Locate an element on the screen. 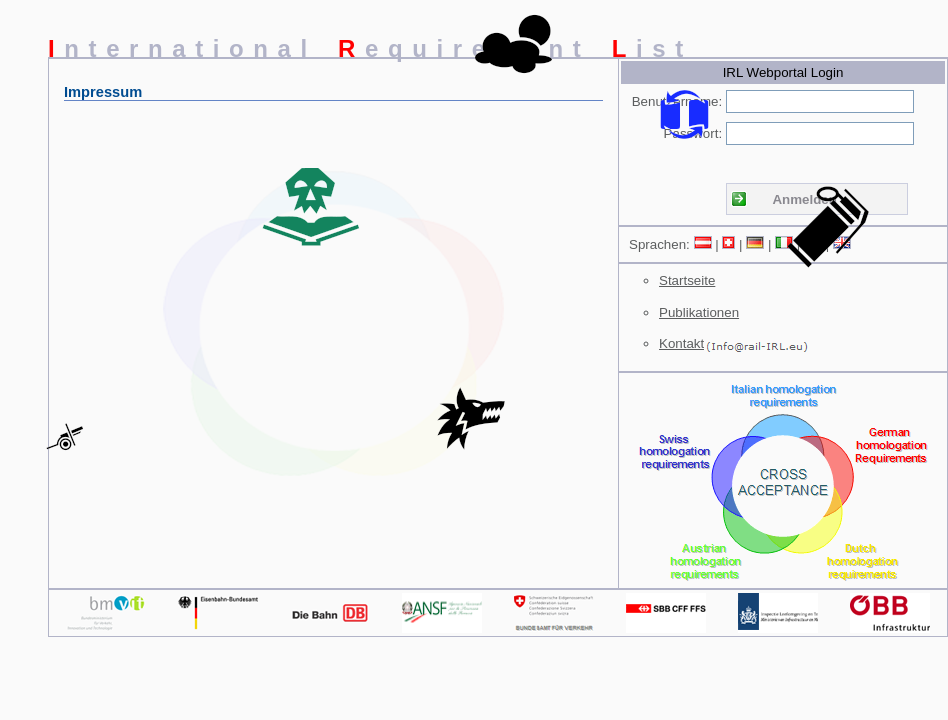 This screenshot has width=948, height=720. view death note or cursed book item in game inventory is located at coordinates (310, 209).